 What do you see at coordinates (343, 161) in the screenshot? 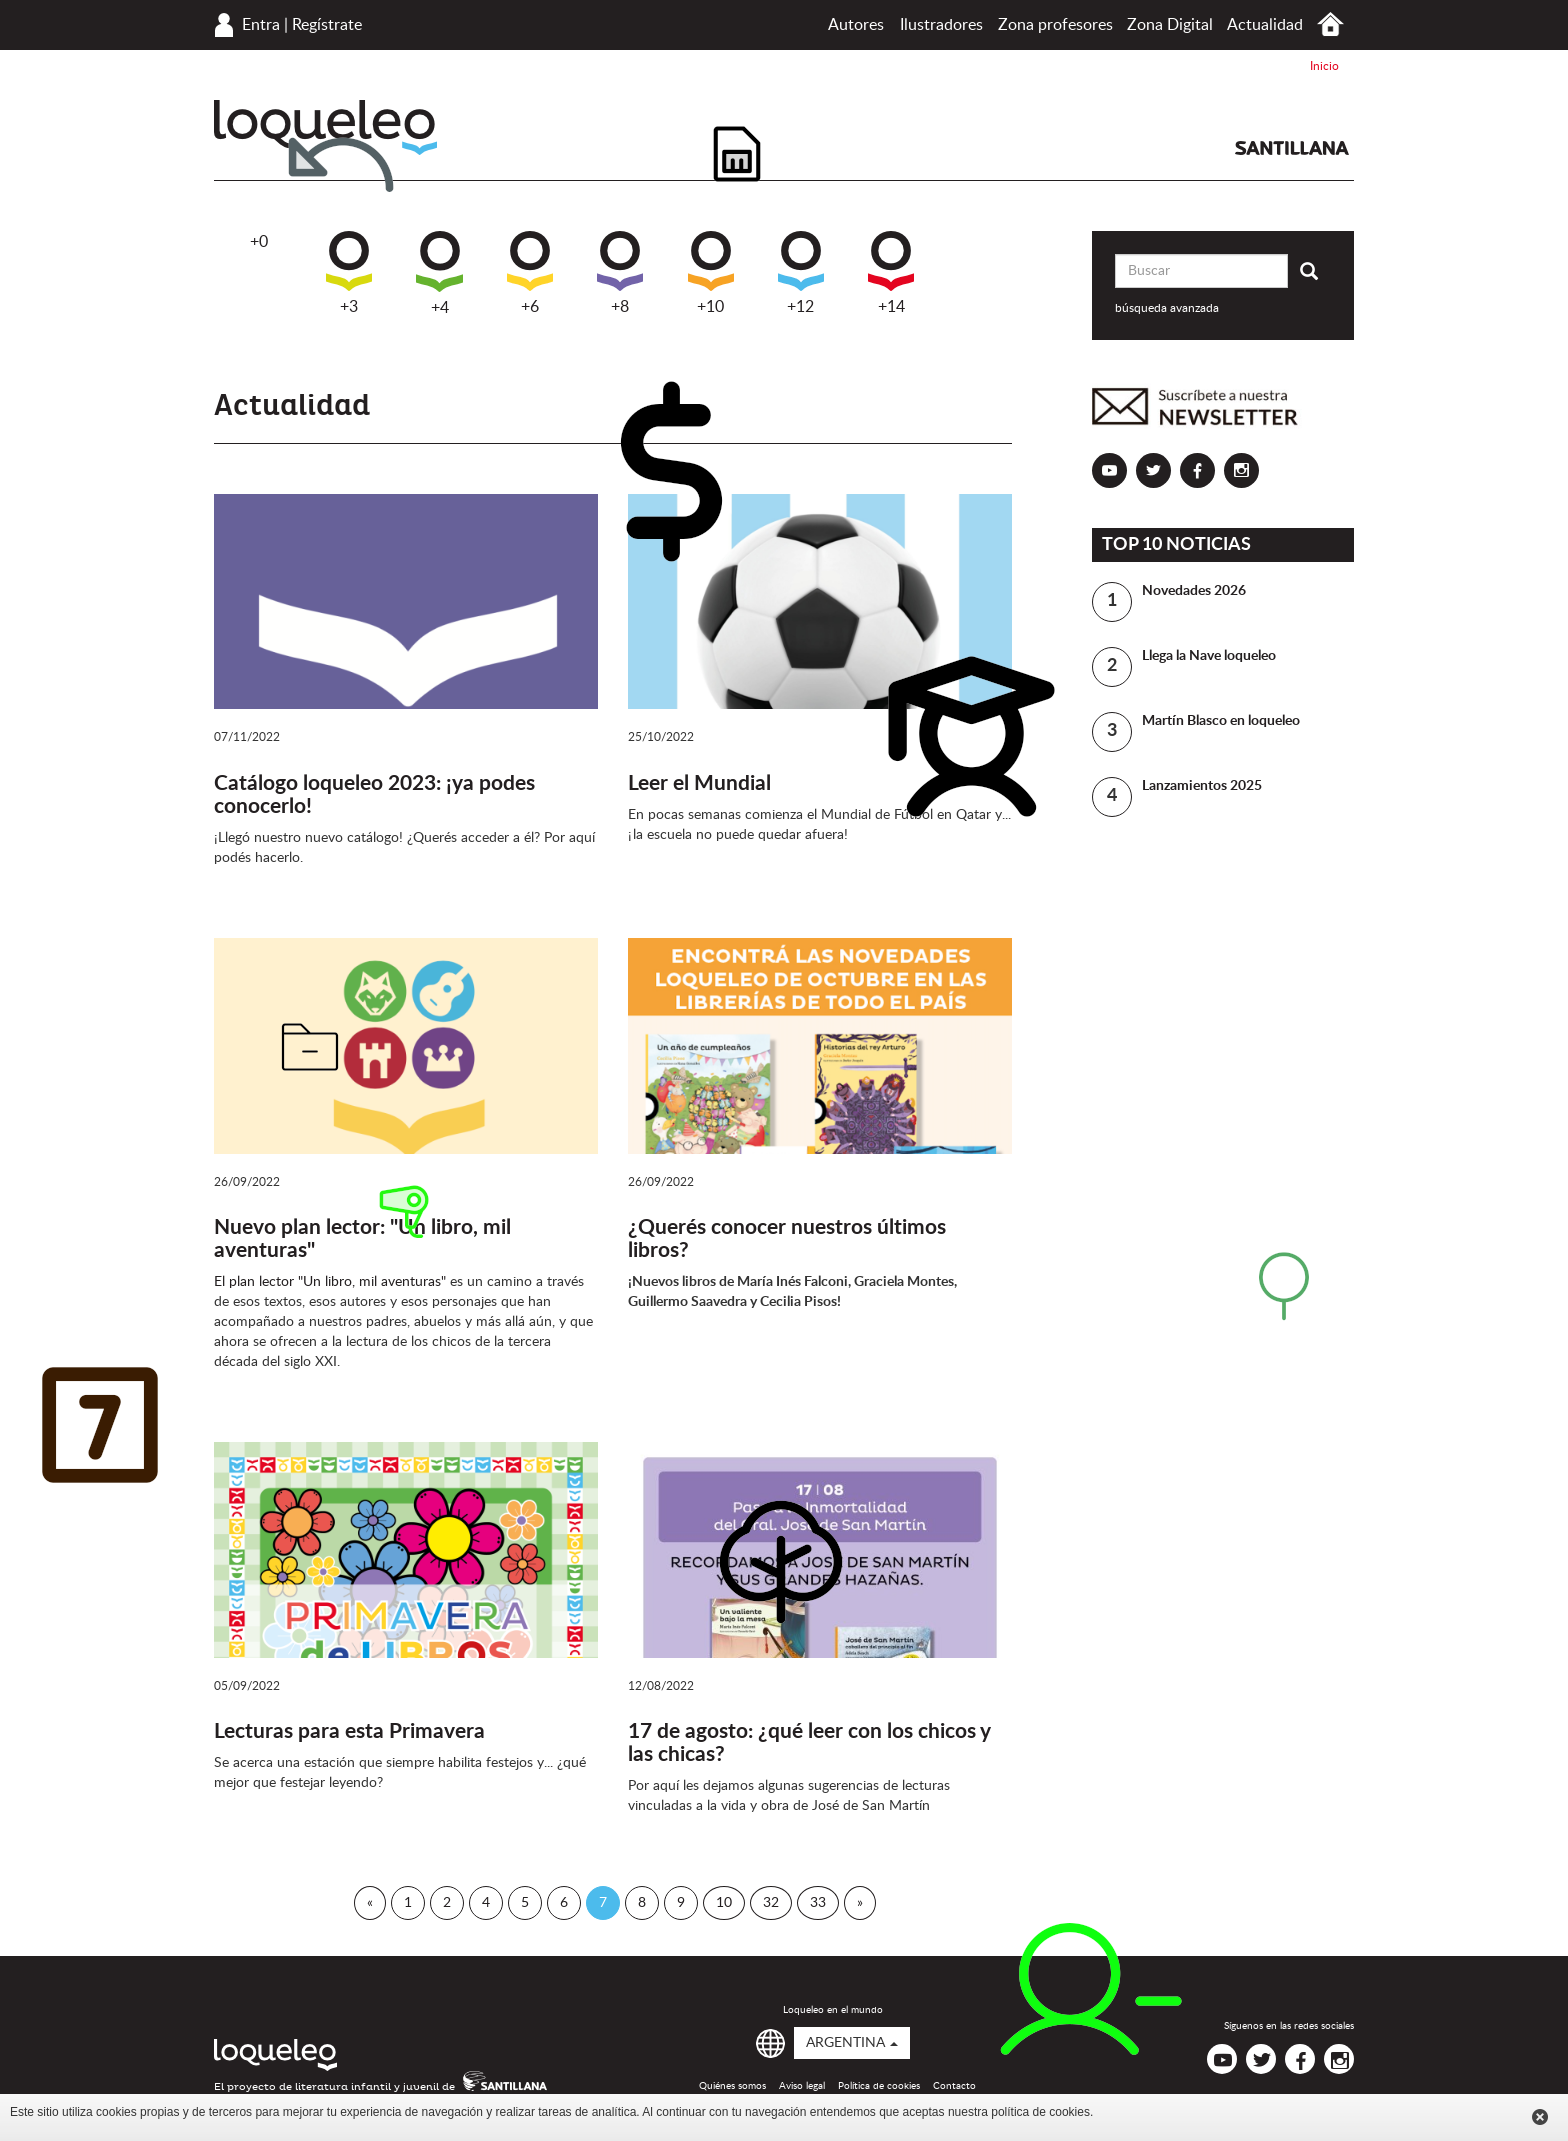
I see `undo previous action` at bounding box center [343, 161].